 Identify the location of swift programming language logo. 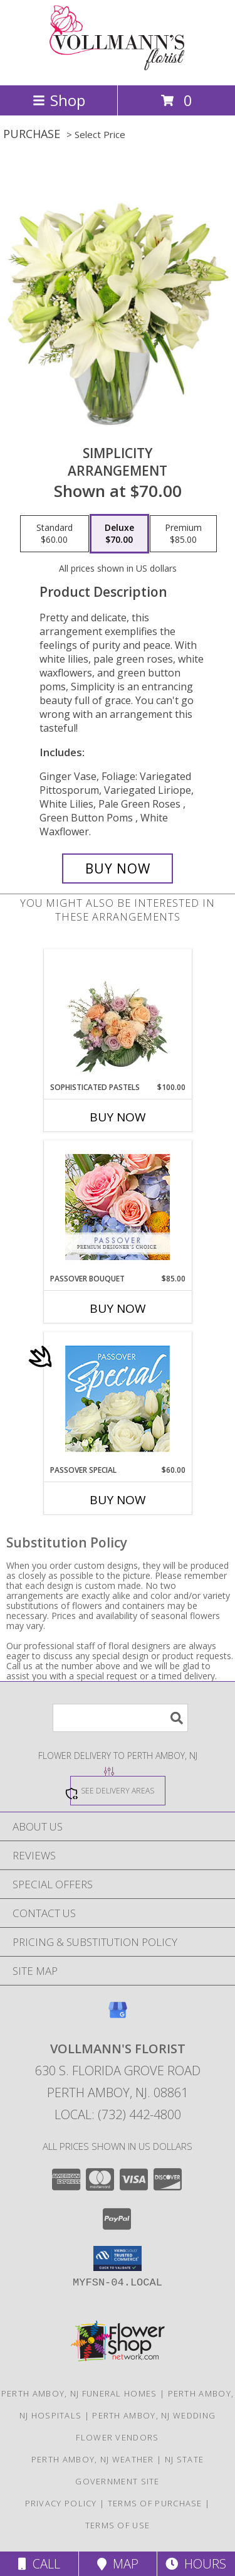
(39, 1356).